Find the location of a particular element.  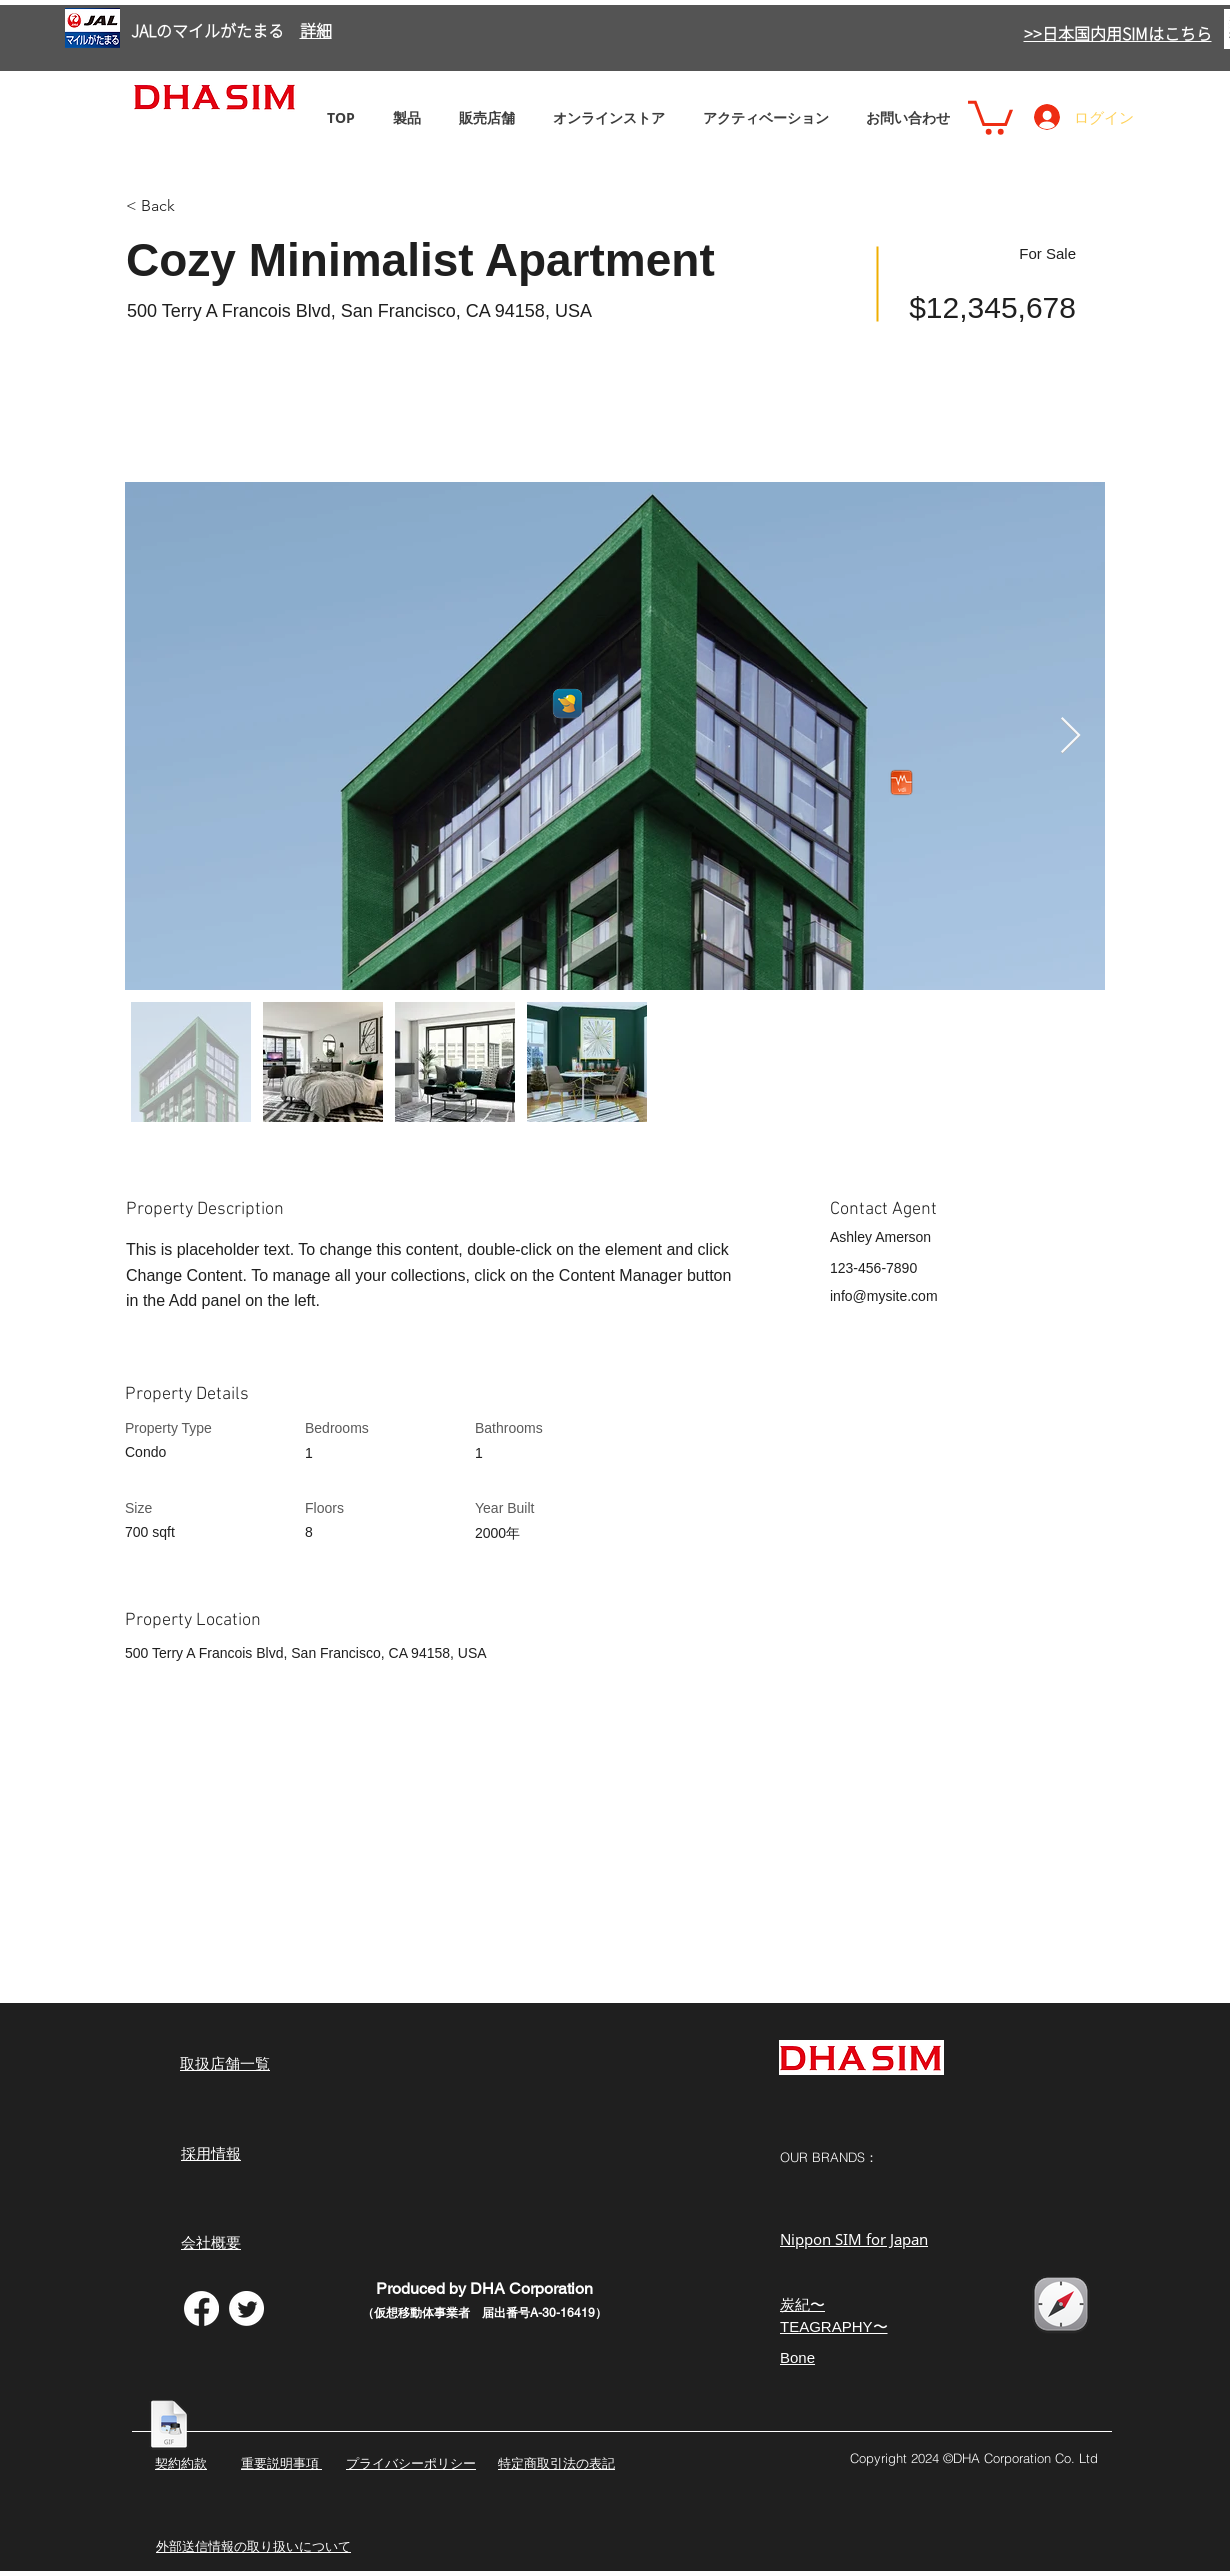

open navigation or direction preferences is located at coordinates (1061, 2305).